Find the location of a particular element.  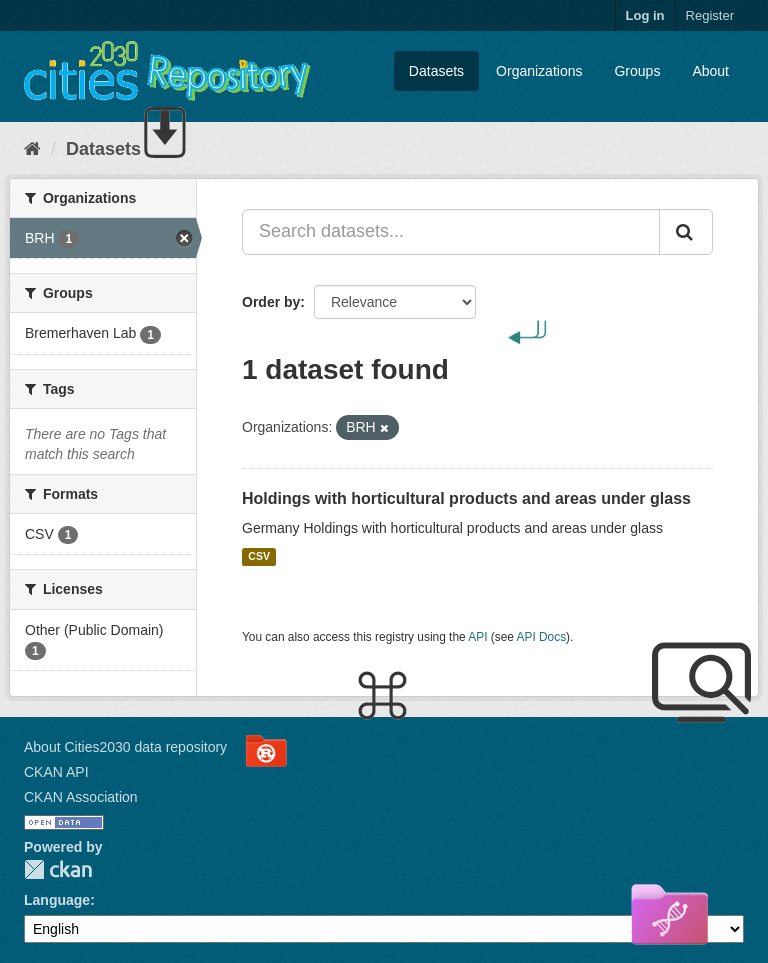

access system diagnostics settings is located at coordinates (701, 679).